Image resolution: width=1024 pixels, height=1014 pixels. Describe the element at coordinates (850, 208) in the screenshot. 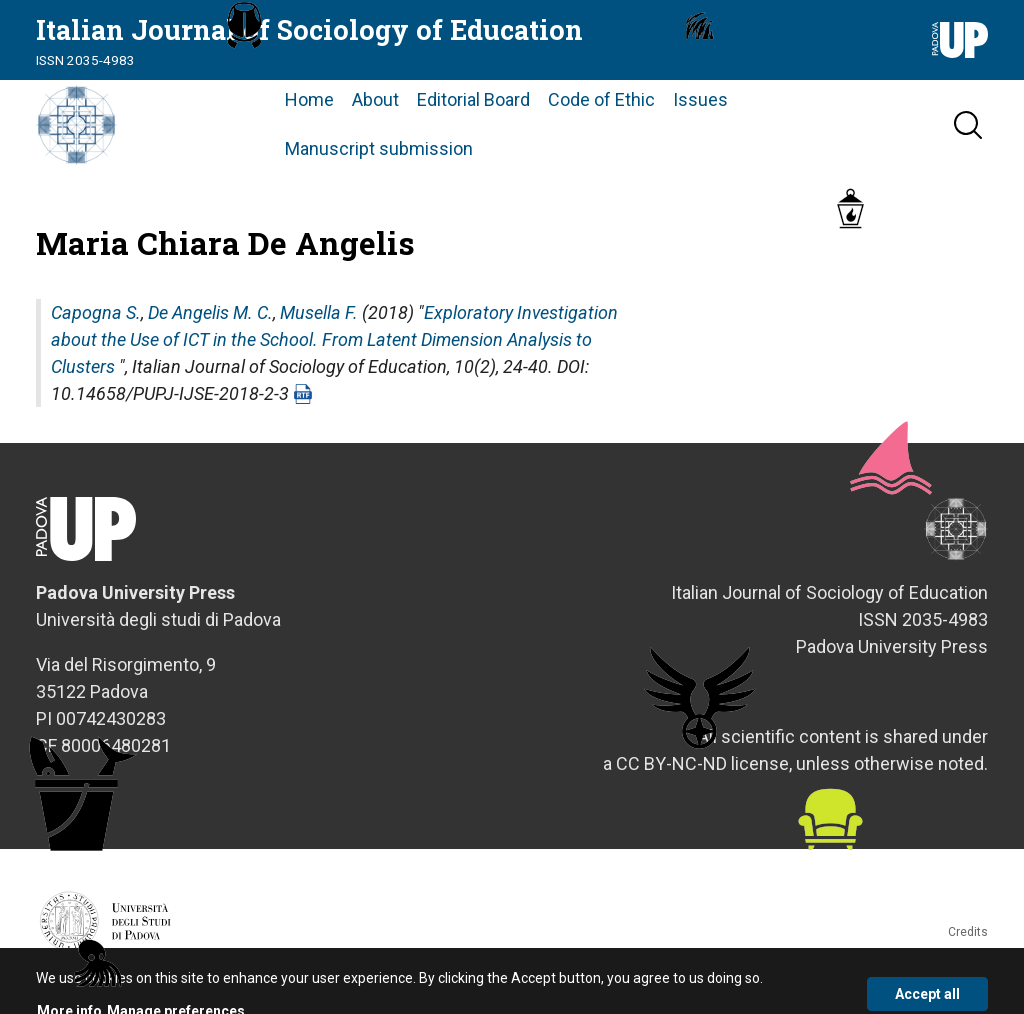

I see `toggle lantern or light source on/off` at that location.